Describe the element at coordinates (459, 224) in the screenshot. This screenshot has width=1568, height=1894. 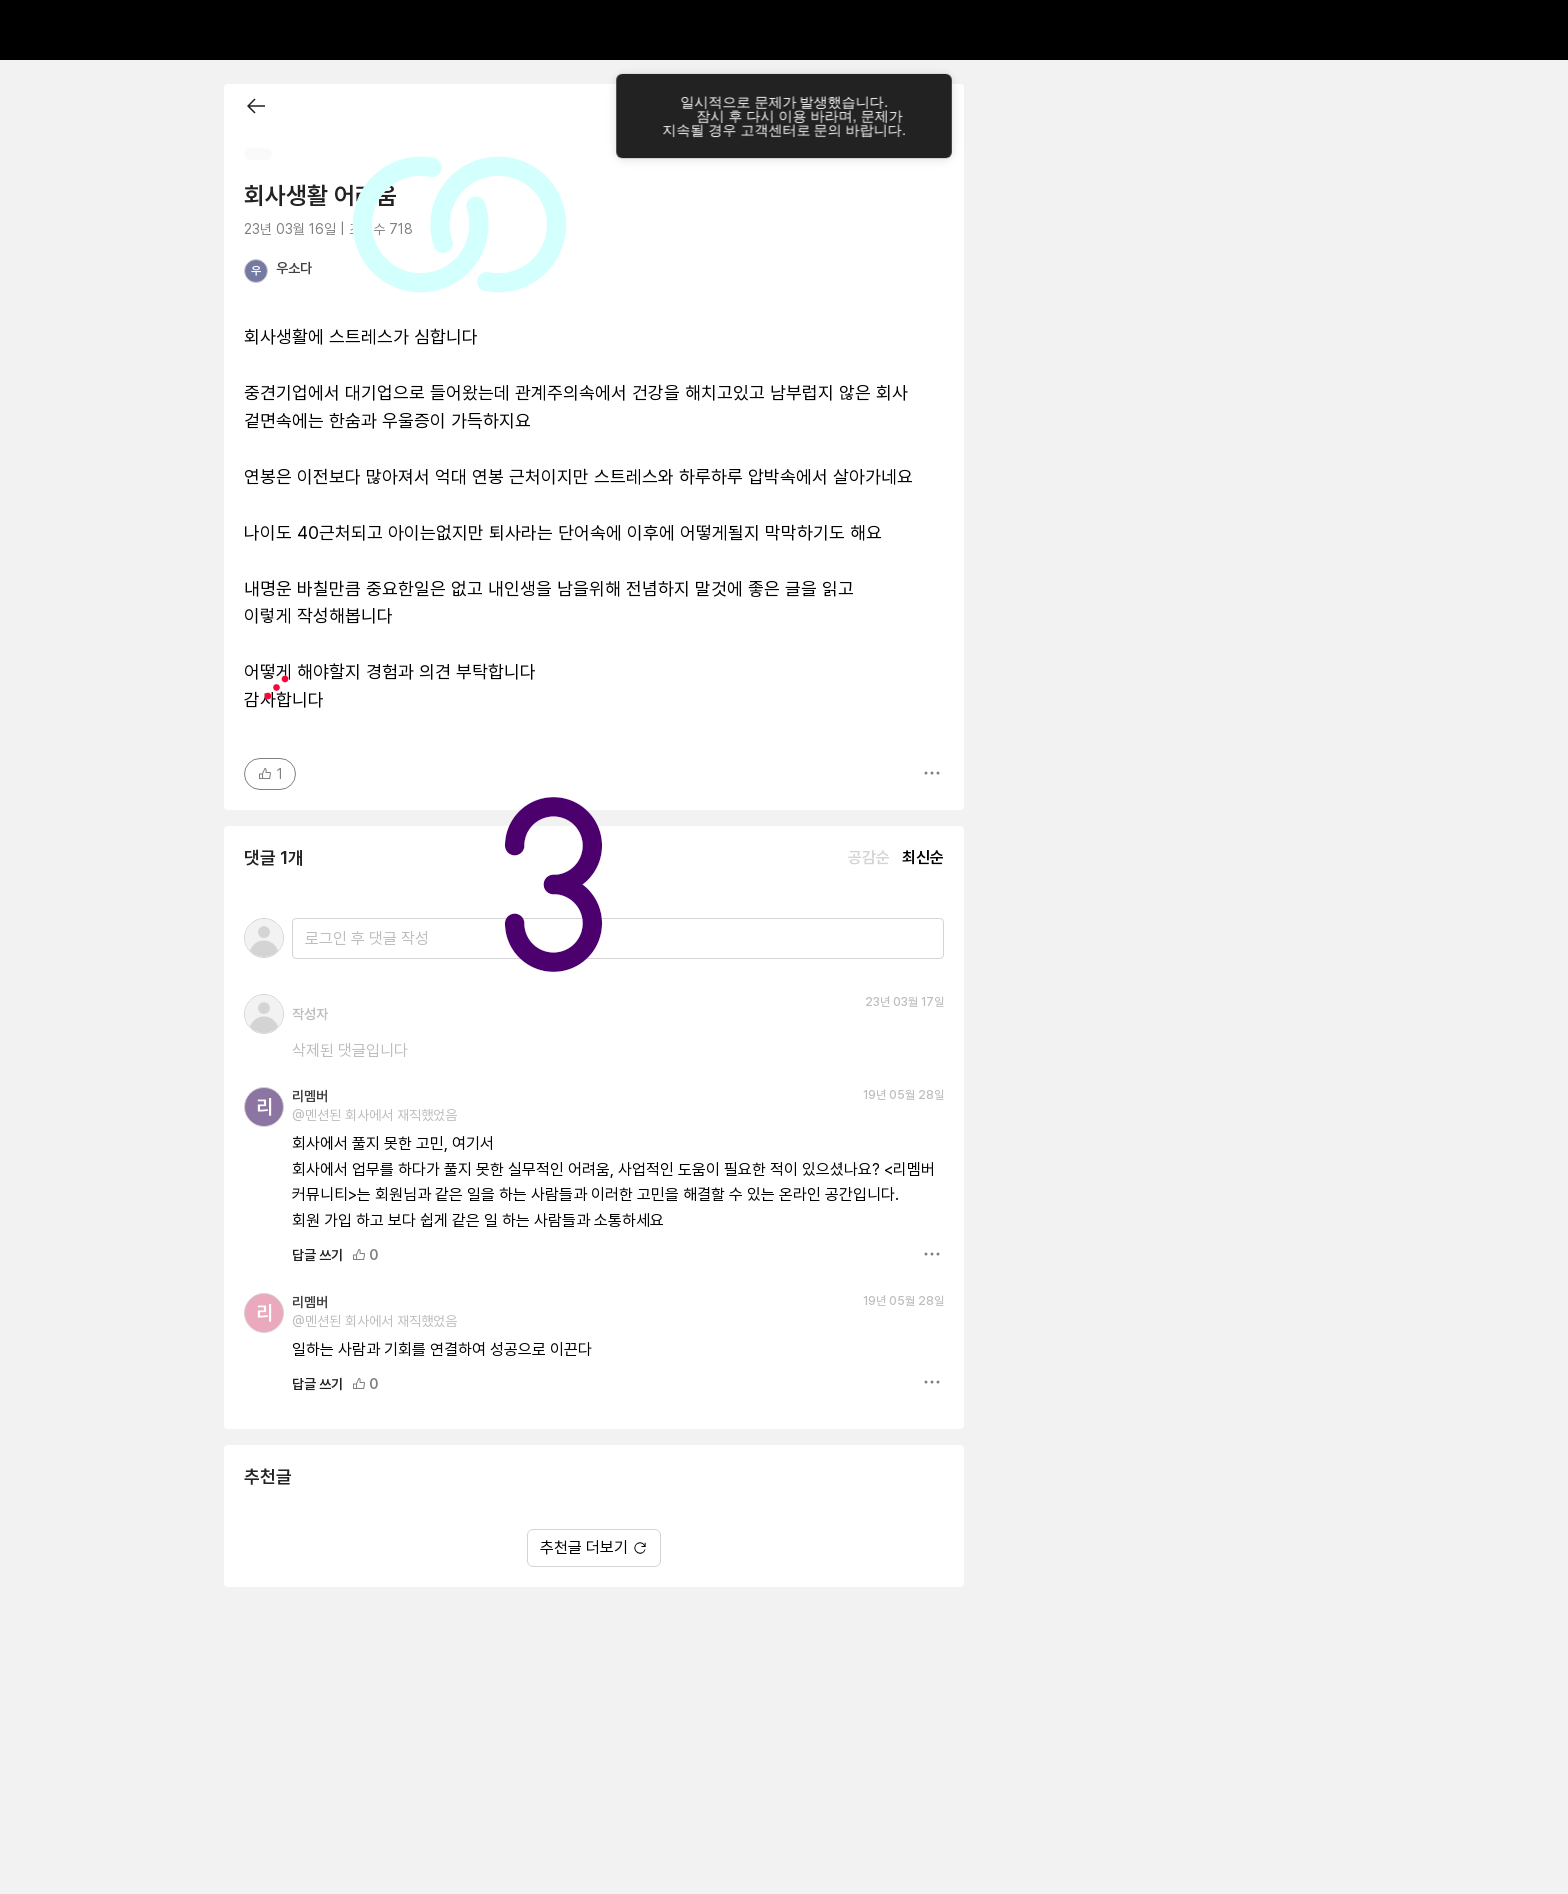
I see `view connections or relationships between items` at that location.